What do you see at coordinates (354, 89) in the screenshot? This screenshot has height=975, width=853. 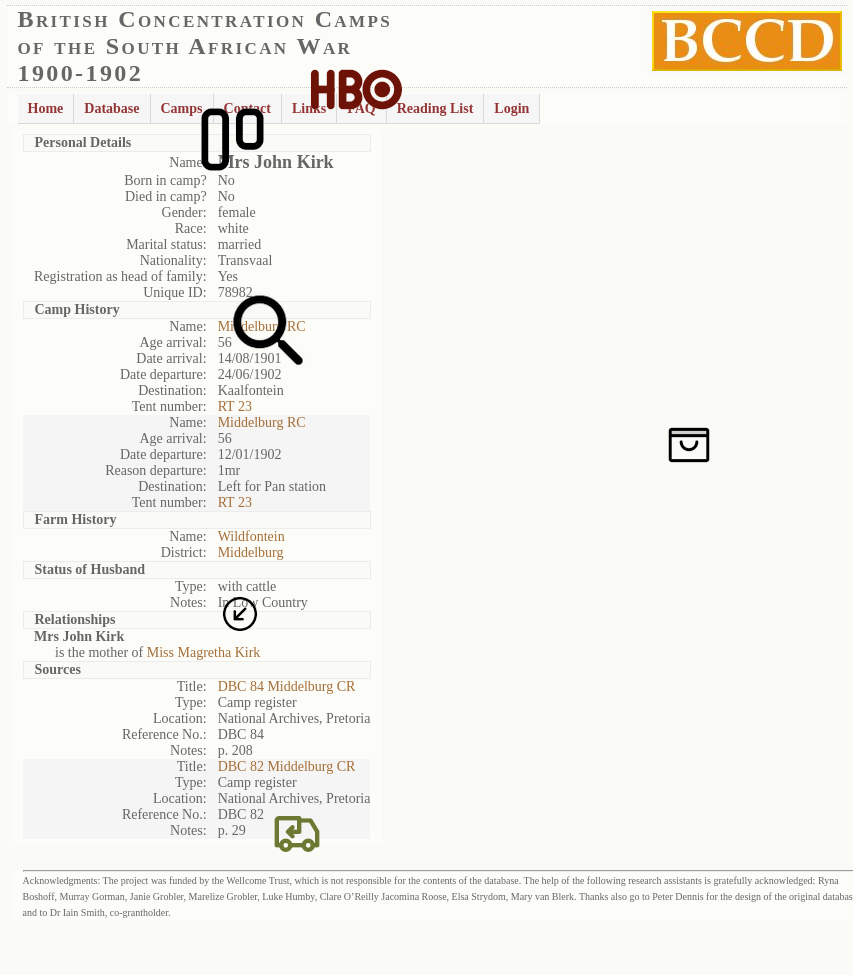 I see `open the HBO streaming app` at bounding box center [354, 89].